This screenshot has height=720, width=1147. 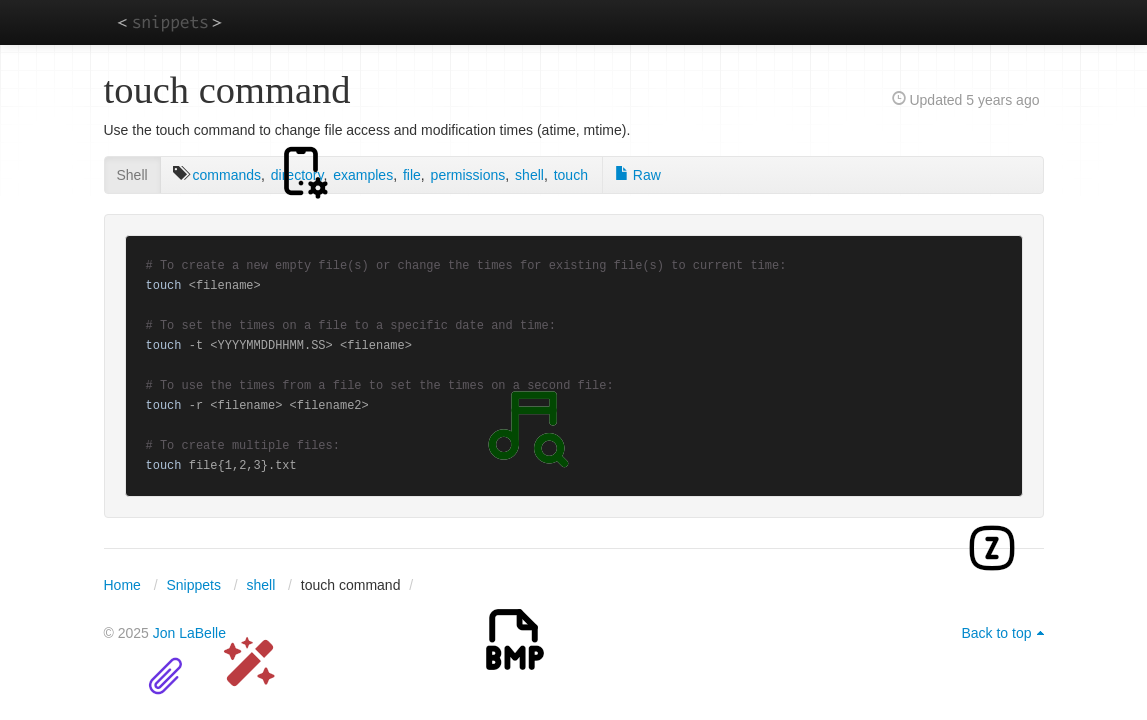 I want to click on indicates a BMP image file type, so click(x=513, y=639).